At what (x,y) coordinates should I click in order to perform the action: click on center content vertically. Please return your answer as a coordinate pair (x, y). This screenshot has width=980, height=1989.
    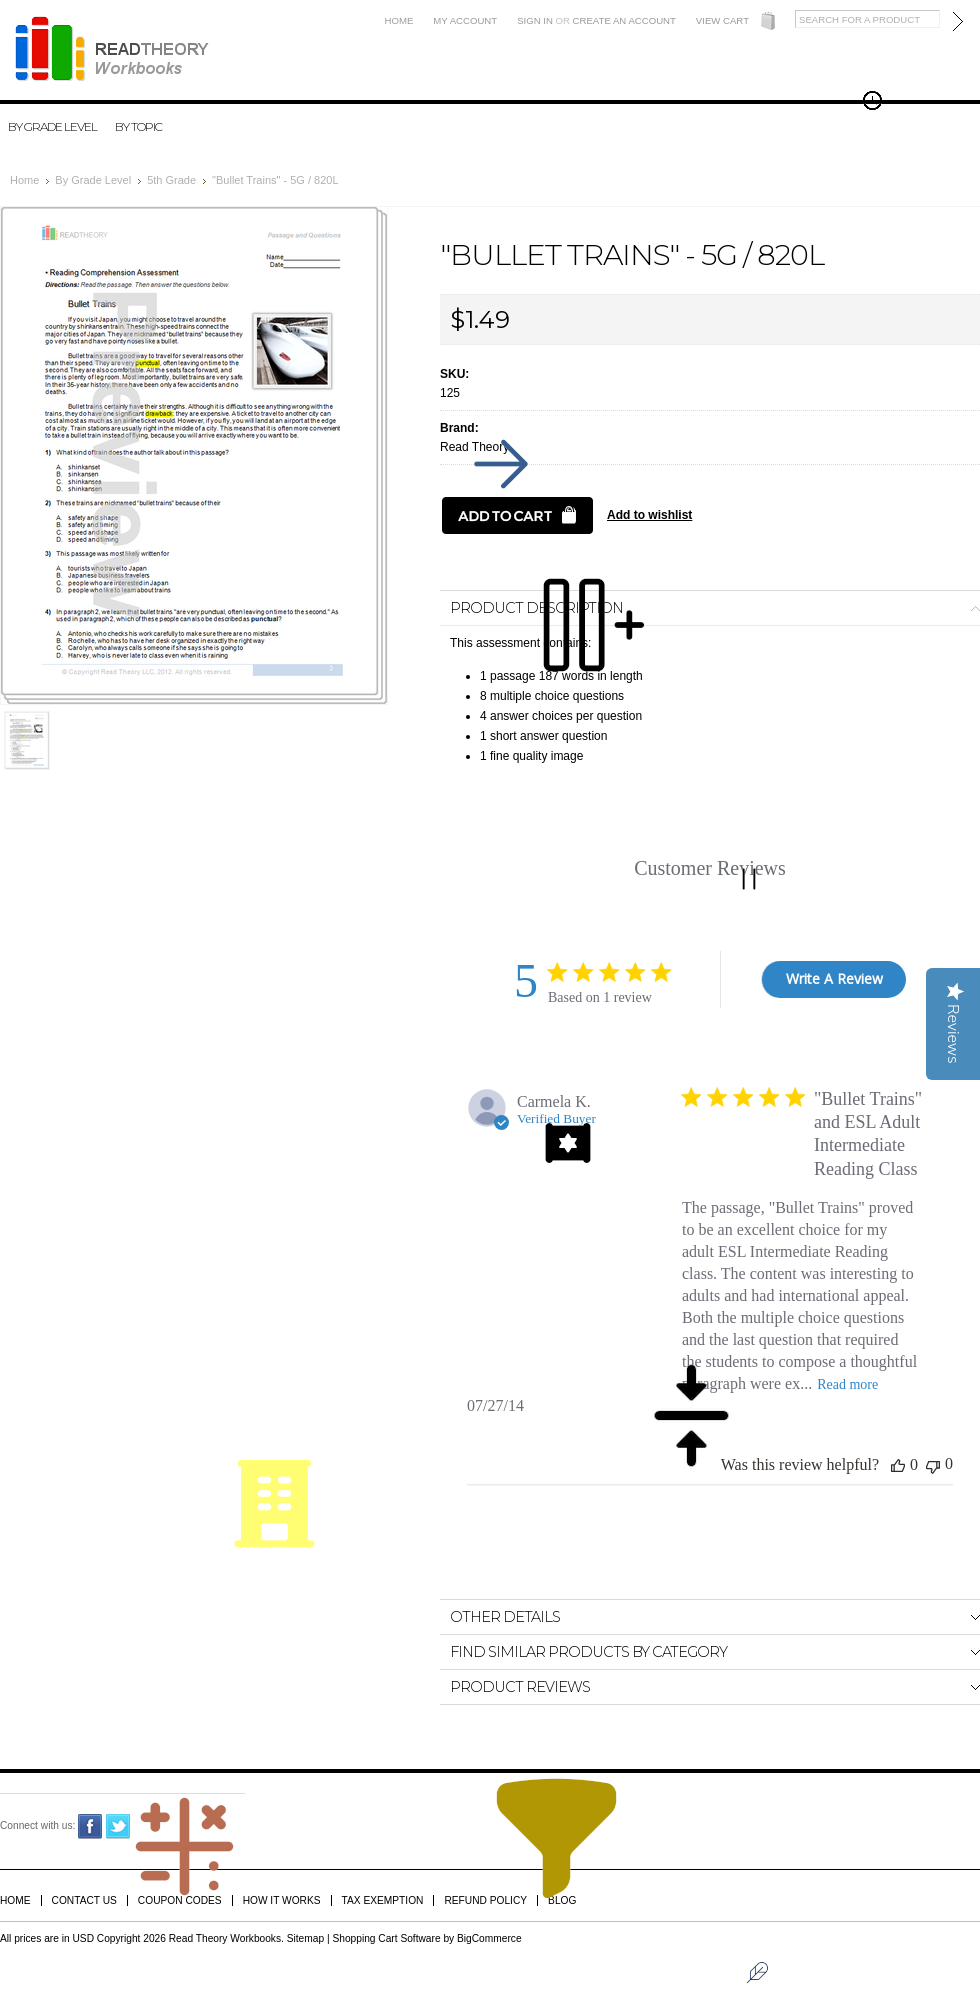
    Looking at the image, I should click on (691, 1415).